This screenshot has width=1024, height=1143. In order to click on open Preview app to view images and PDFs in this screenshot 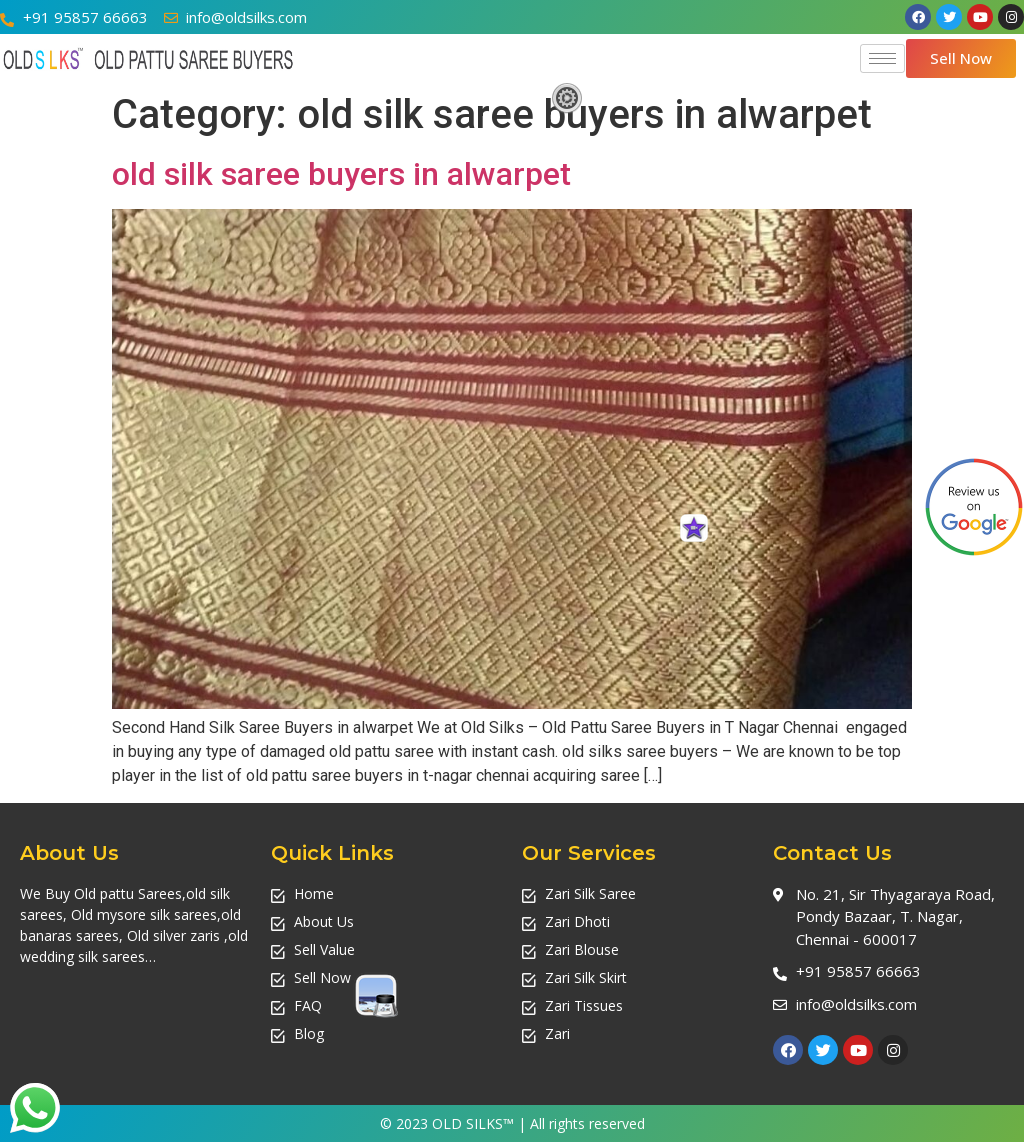, I will do `click(376, 995)`.